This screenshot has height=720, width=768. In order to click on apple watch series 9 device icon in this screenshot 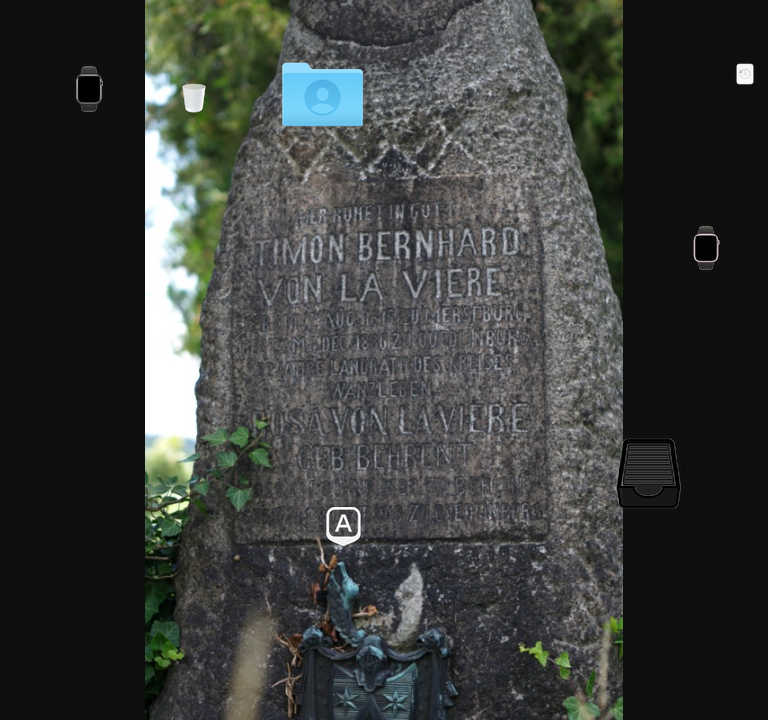, I will do `click(706, 248)`.